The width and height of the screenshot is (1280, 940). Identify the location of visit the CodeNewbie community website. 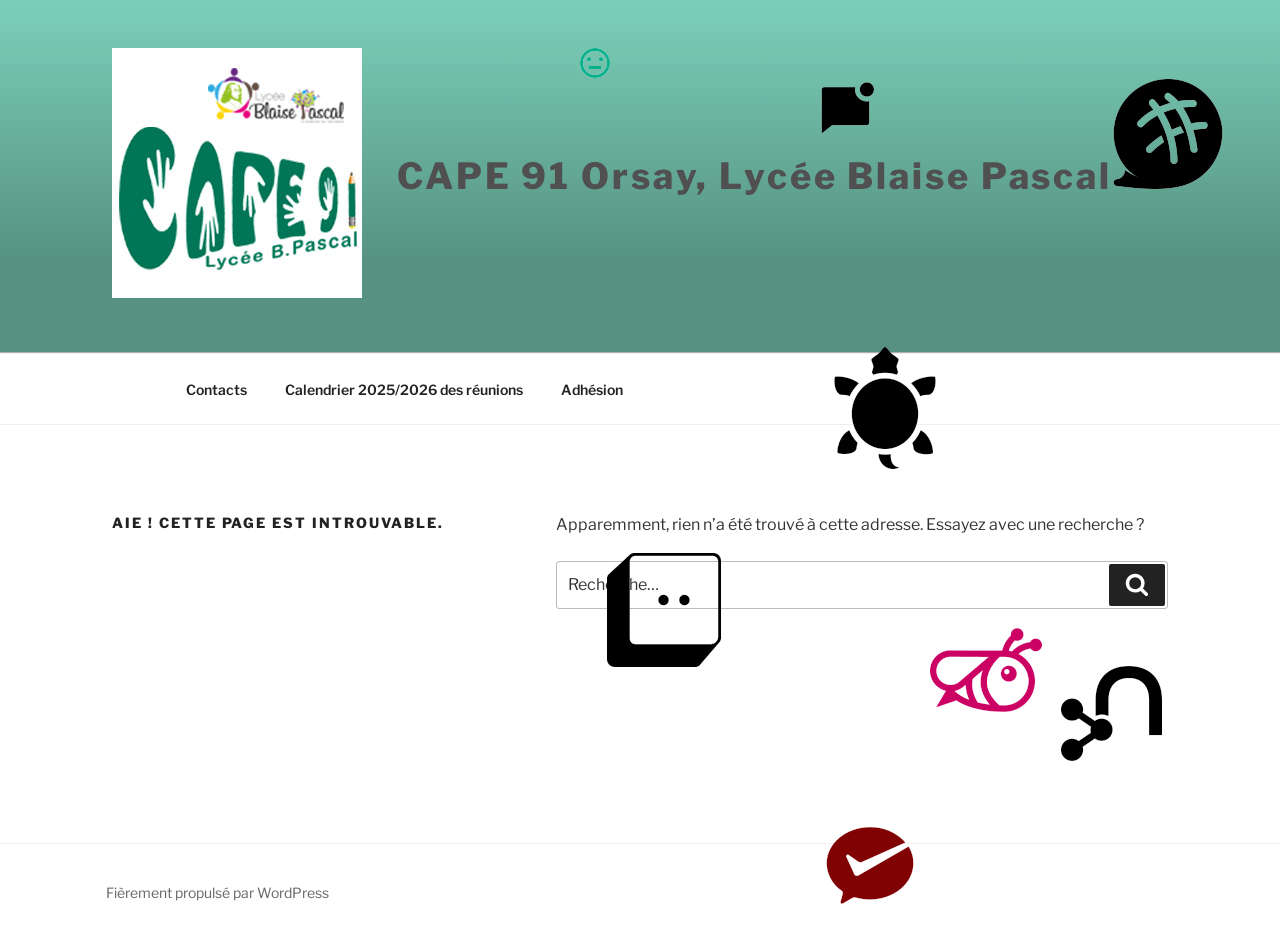
(1168, 134).